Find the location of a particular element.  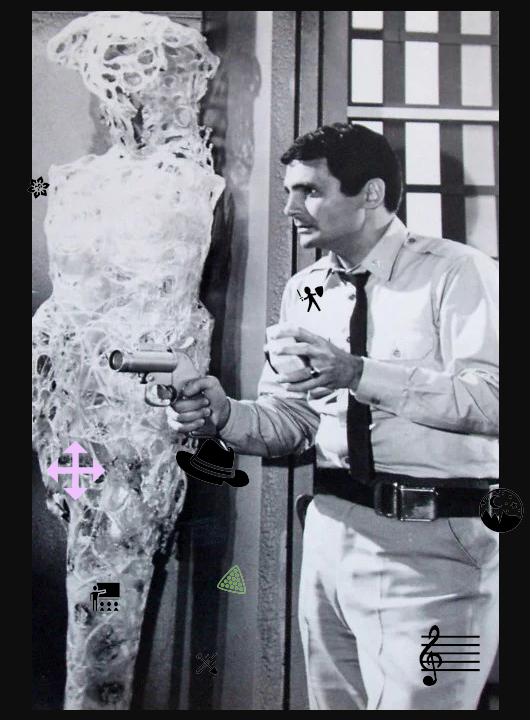

access teaching or instructor tools is located at coordinates (105, 596).